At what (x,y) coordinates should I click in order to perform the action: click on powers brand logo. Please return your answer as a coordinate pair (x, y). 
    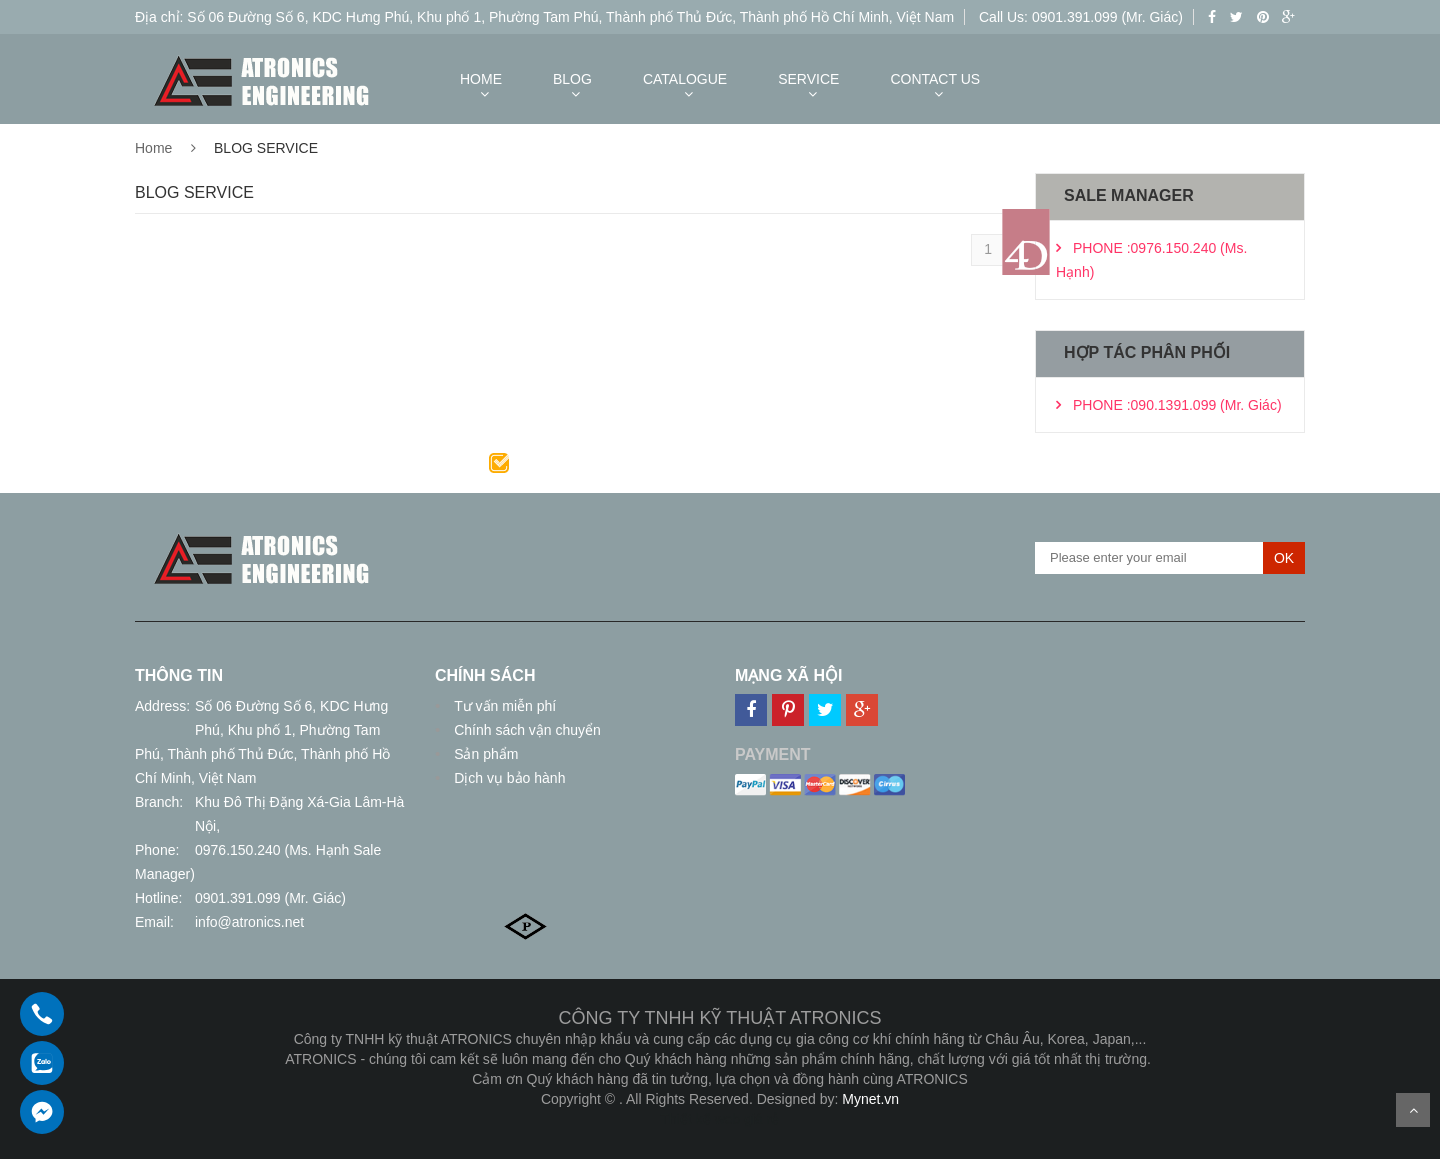
    Looking at the image, I should click on (525, 926).